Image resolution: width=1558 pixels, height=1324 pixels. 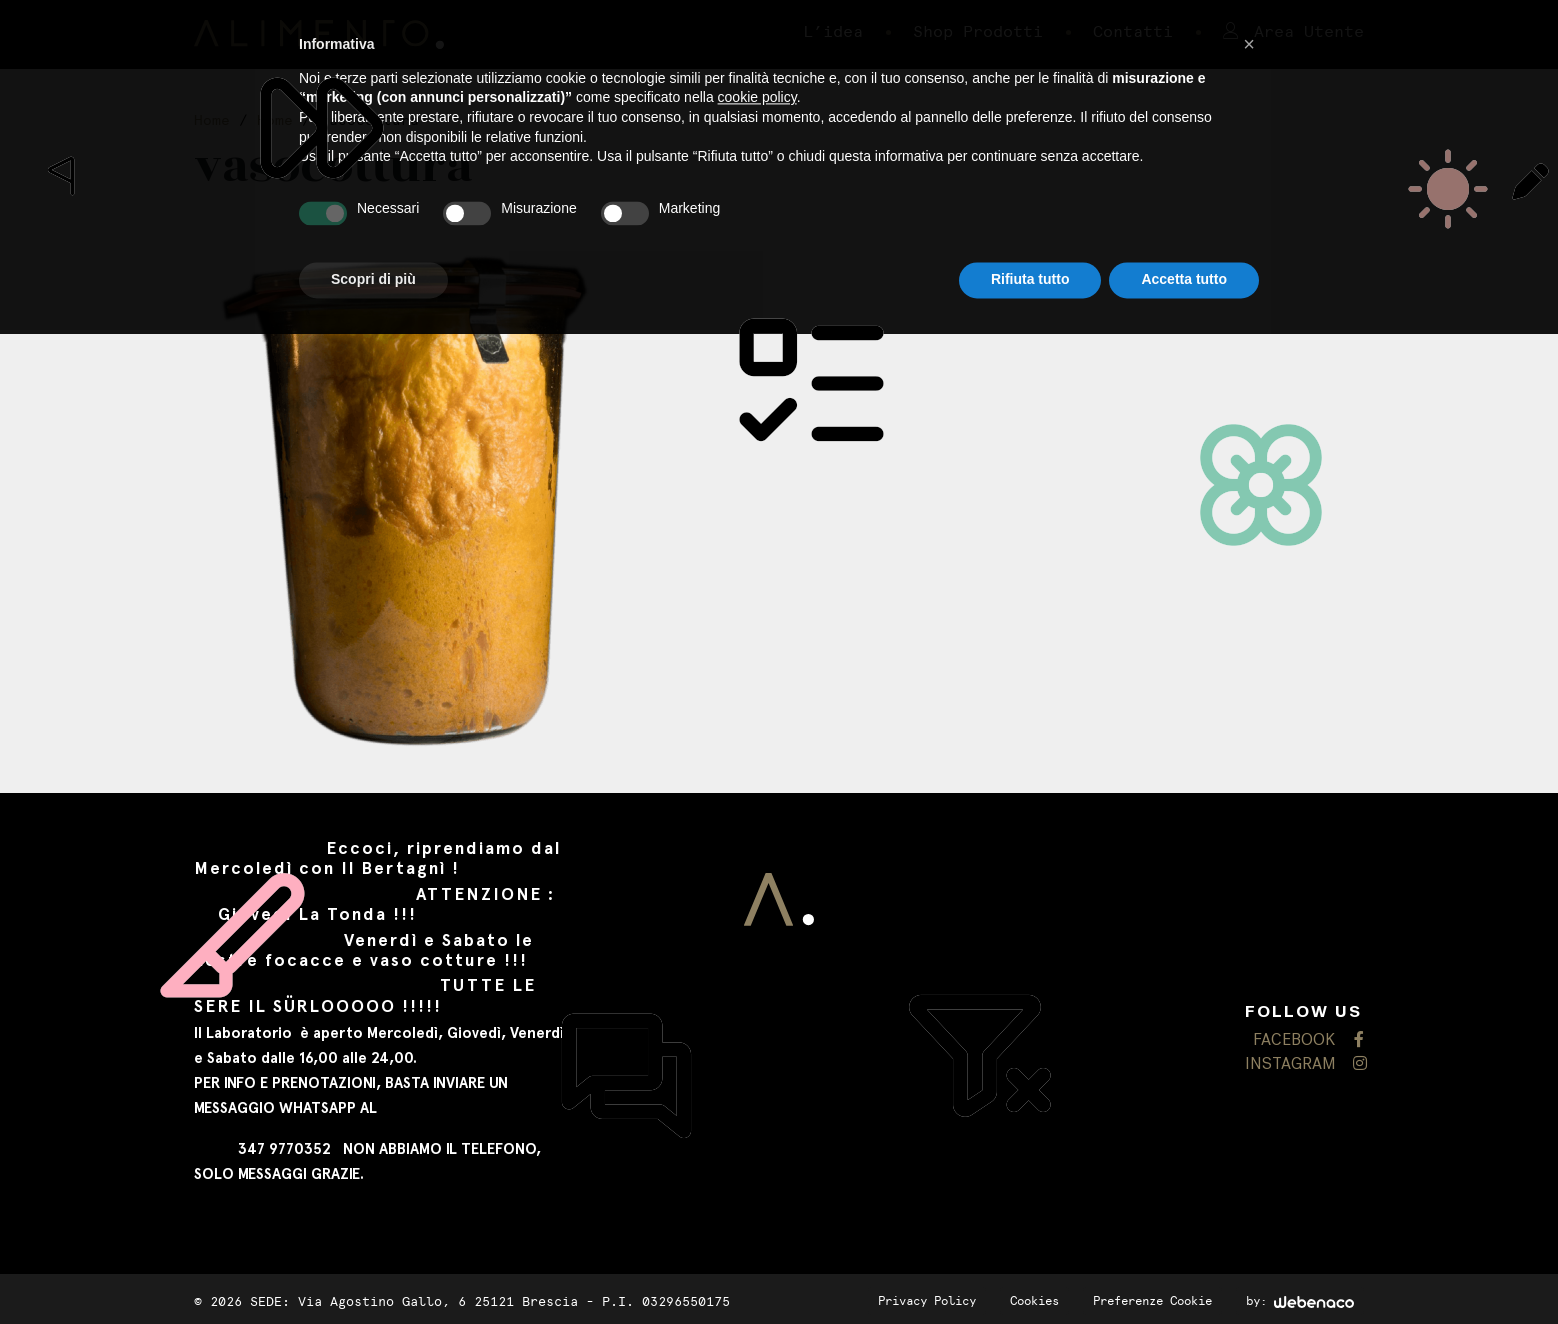 I want to click on edit or modify content, so click(x=1530, y=181).